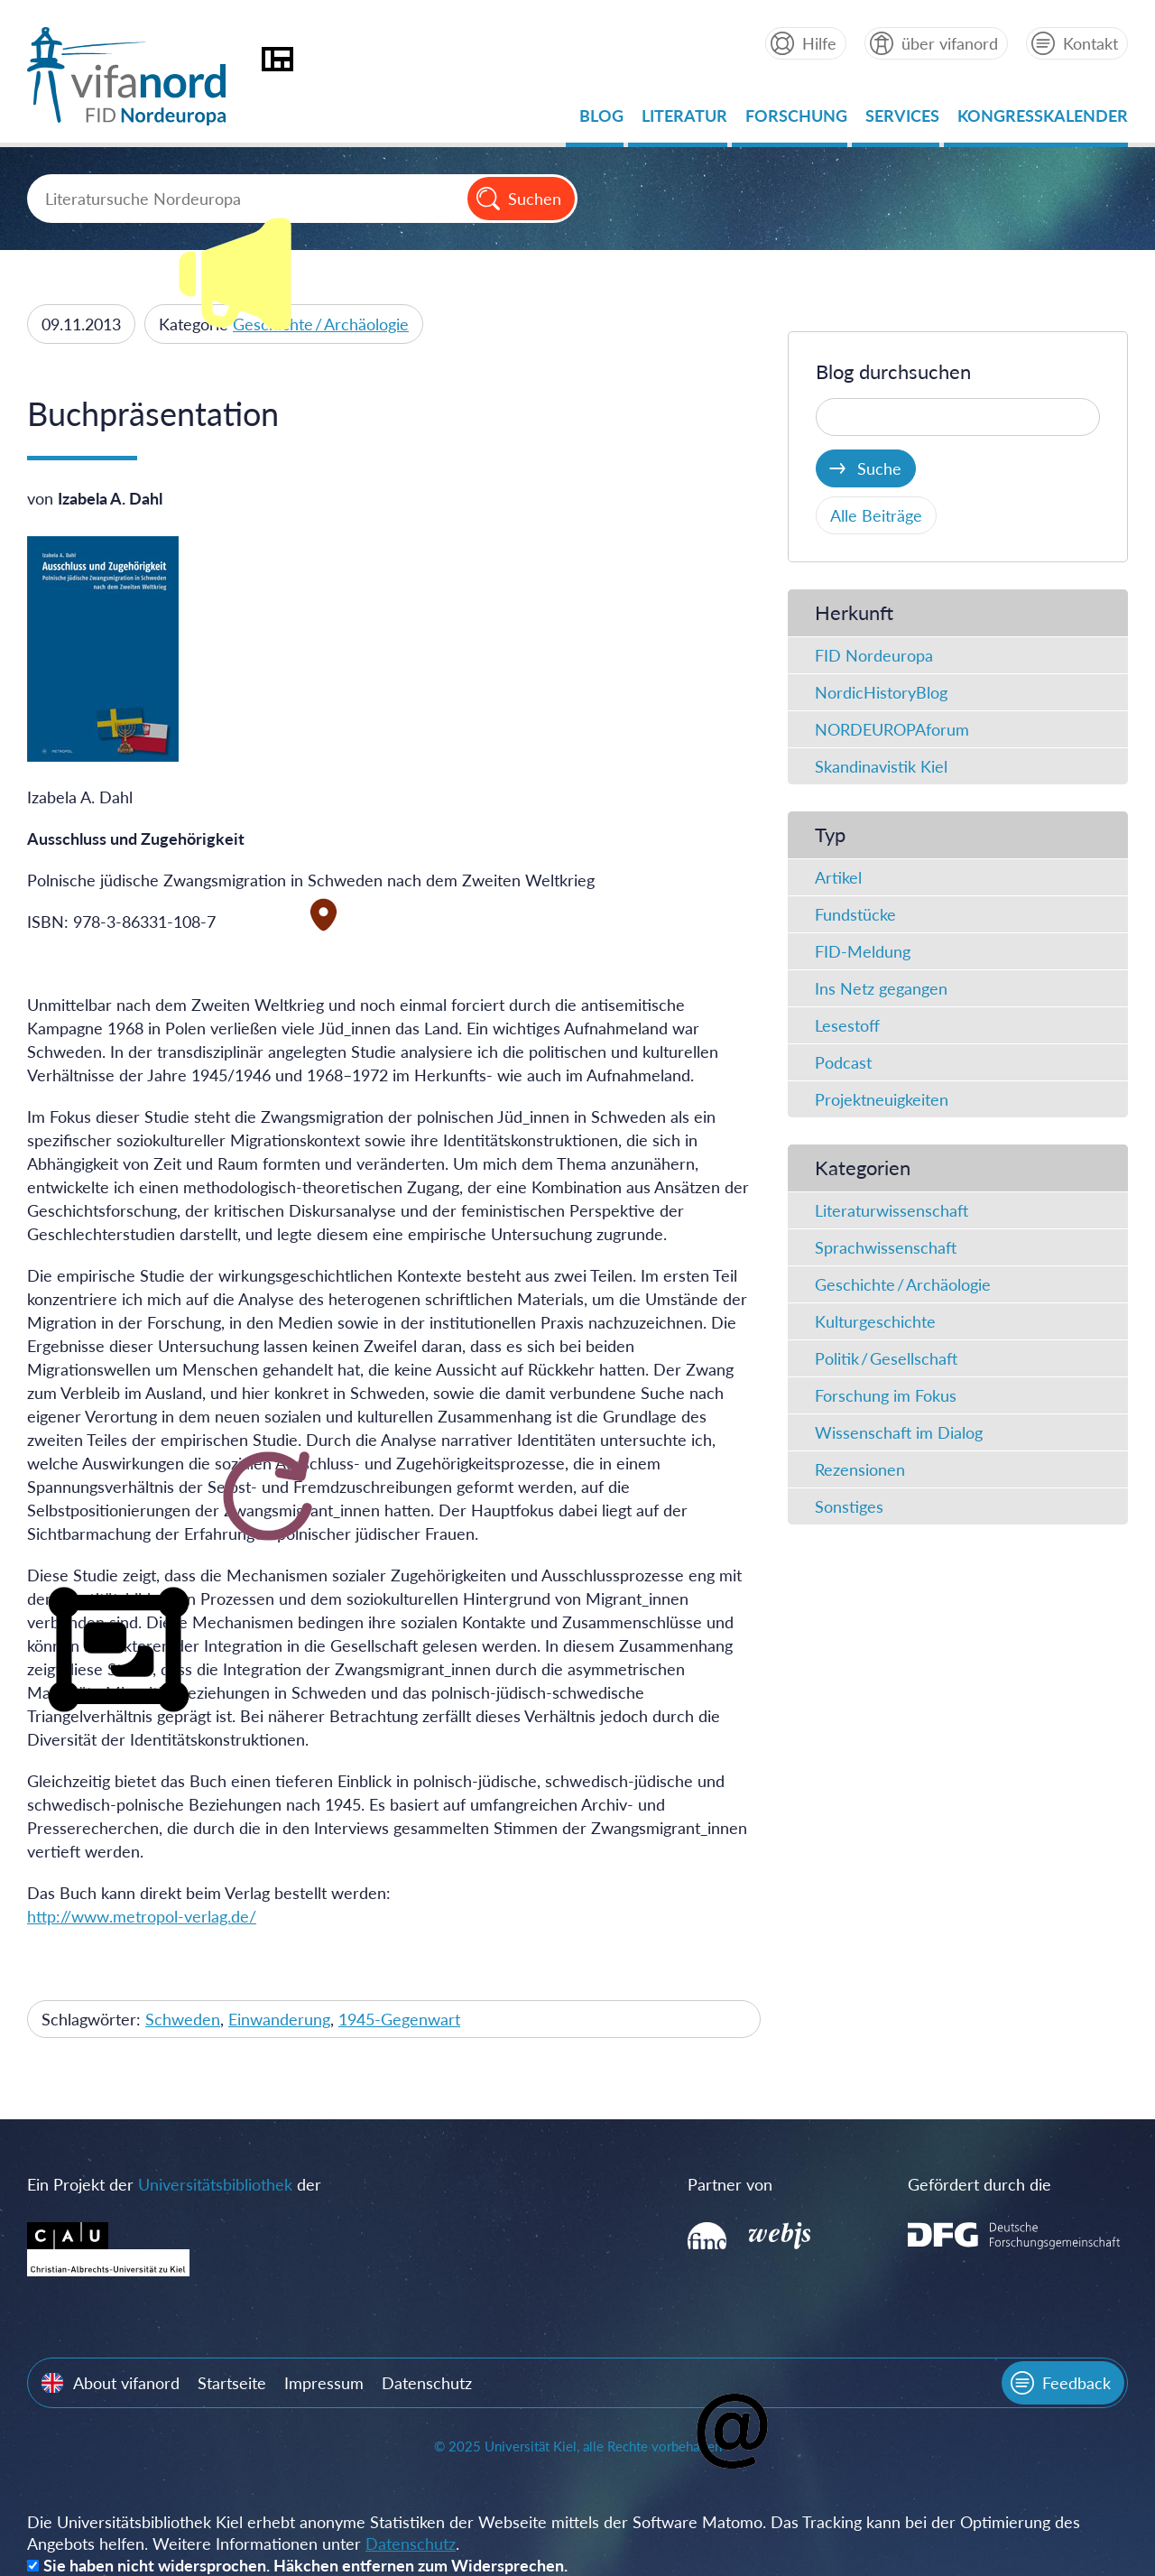 The height and width of the screenshot is (2576, 1155). What do you see at coordinates (267, 1496) in the screenshot?
I see `refresh or reload the current page` at bounding box center [267, 1496].